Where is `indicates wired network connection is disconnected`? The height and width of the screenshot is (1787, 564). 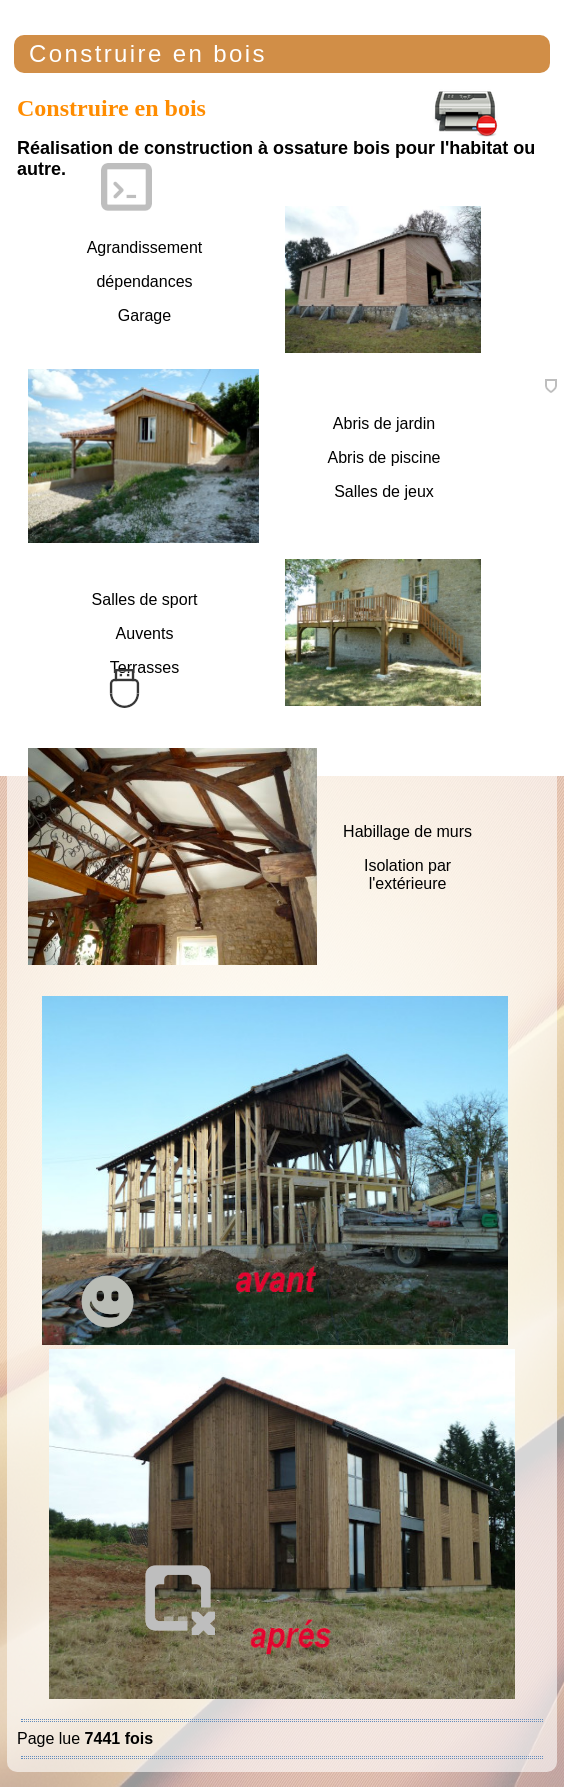 indicates wired network connection is disconnected is located at coordinates (178, 1598).